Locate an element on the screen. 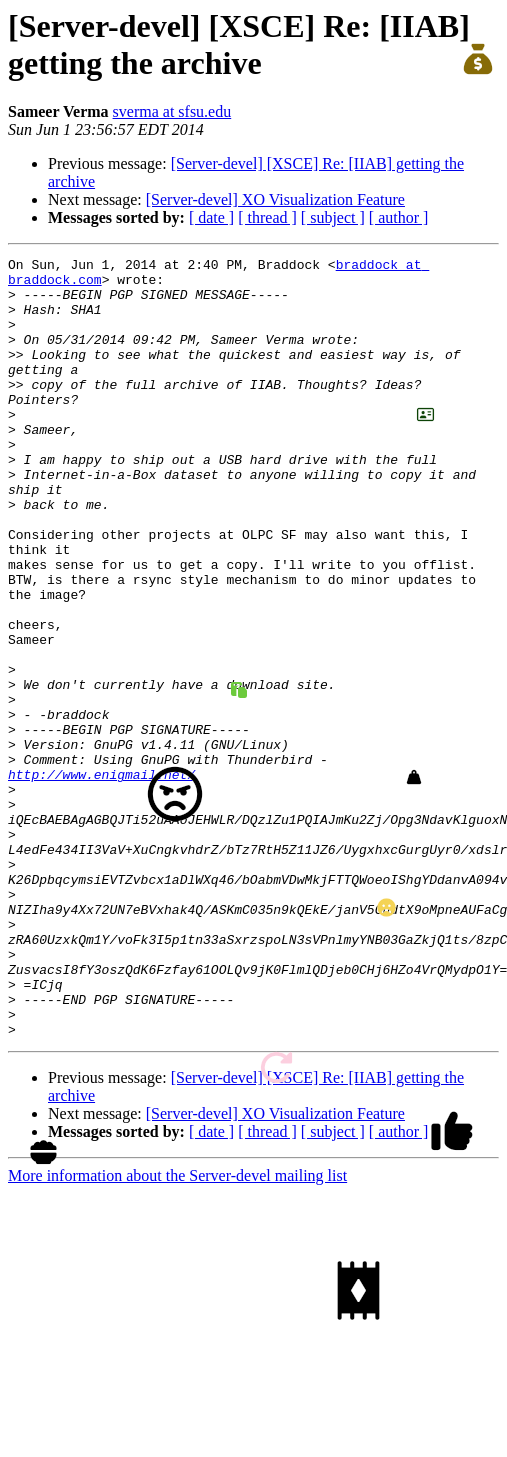 Image resolution: width=507 pixels, height=1457 pixels. view your earnings or balance is located at coordinates (478, 59).